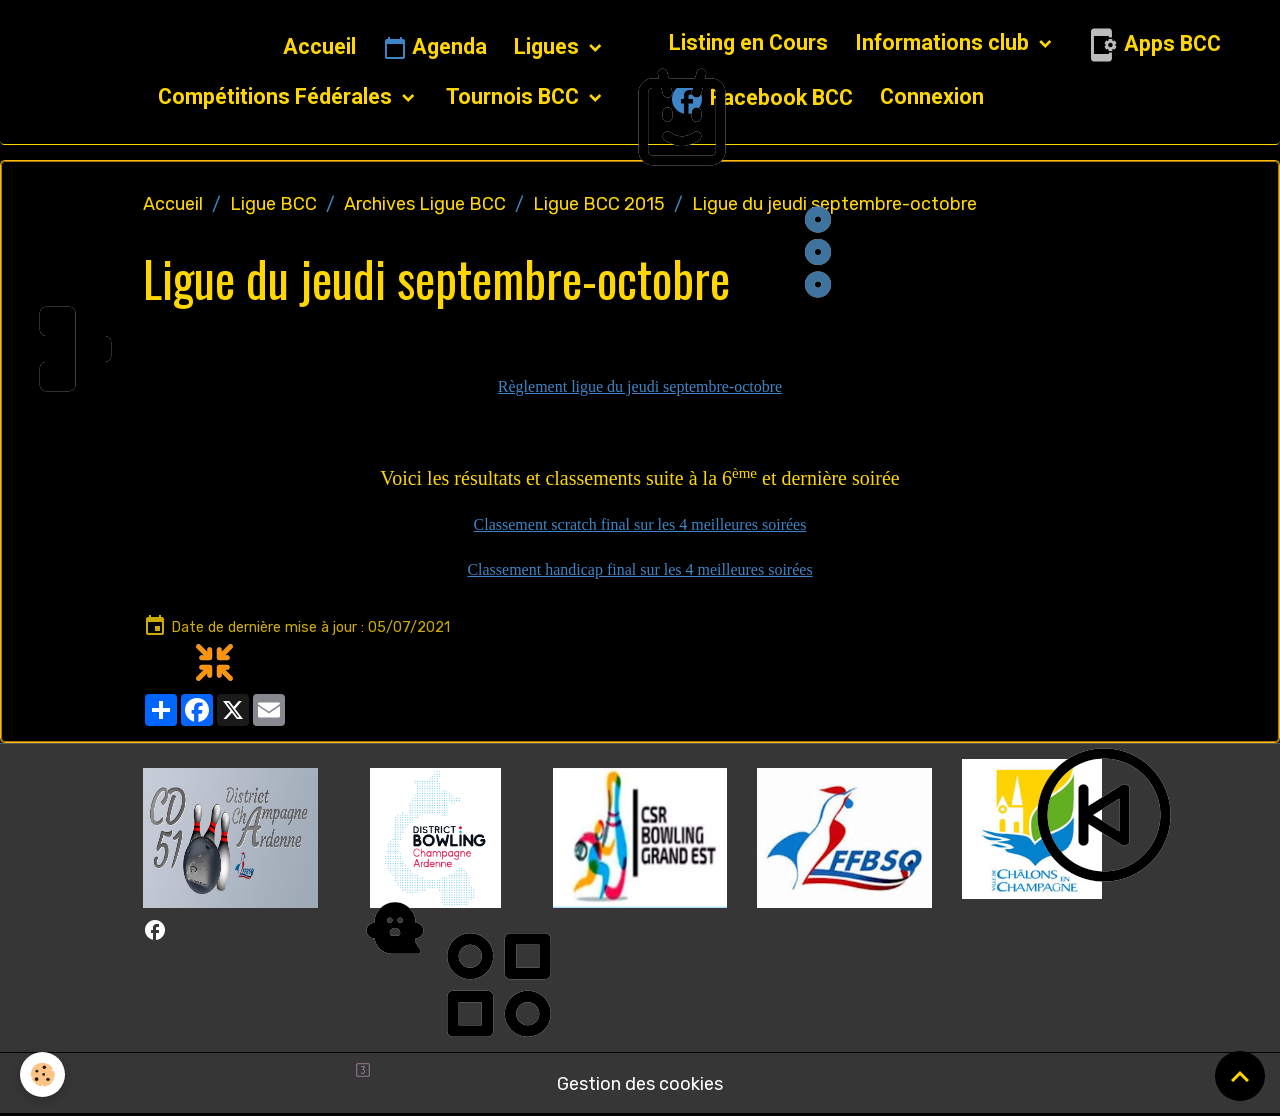  I want to click on exit fullscreen mode, so click(214, 662).